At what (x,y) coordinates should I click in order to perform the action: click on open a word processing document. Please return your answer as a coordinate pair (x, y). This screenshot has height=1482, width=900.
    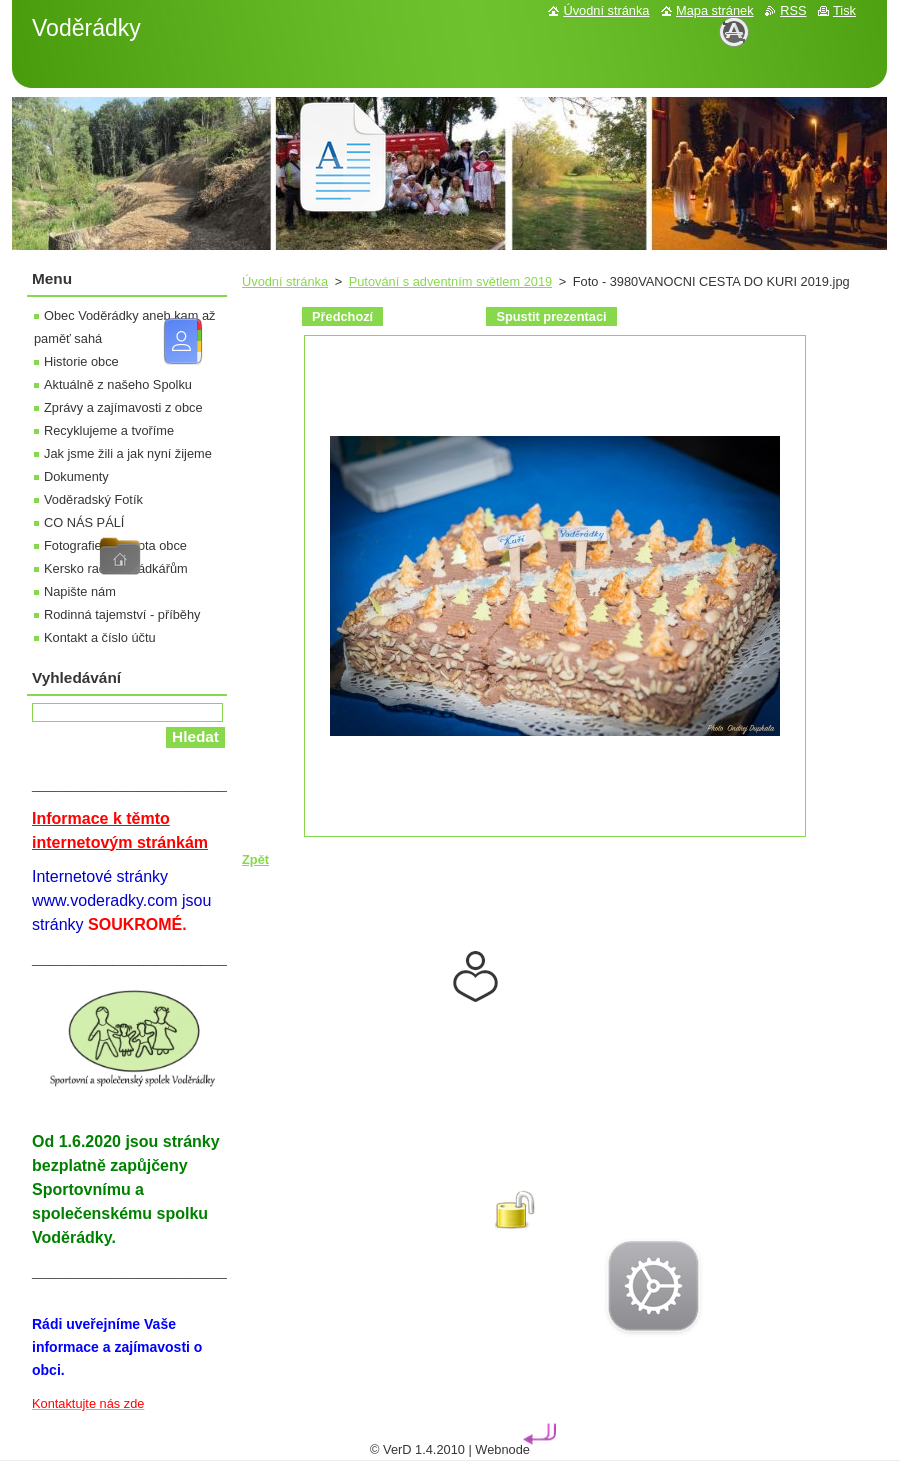
    Looking at the image, I should click on (343, 157).